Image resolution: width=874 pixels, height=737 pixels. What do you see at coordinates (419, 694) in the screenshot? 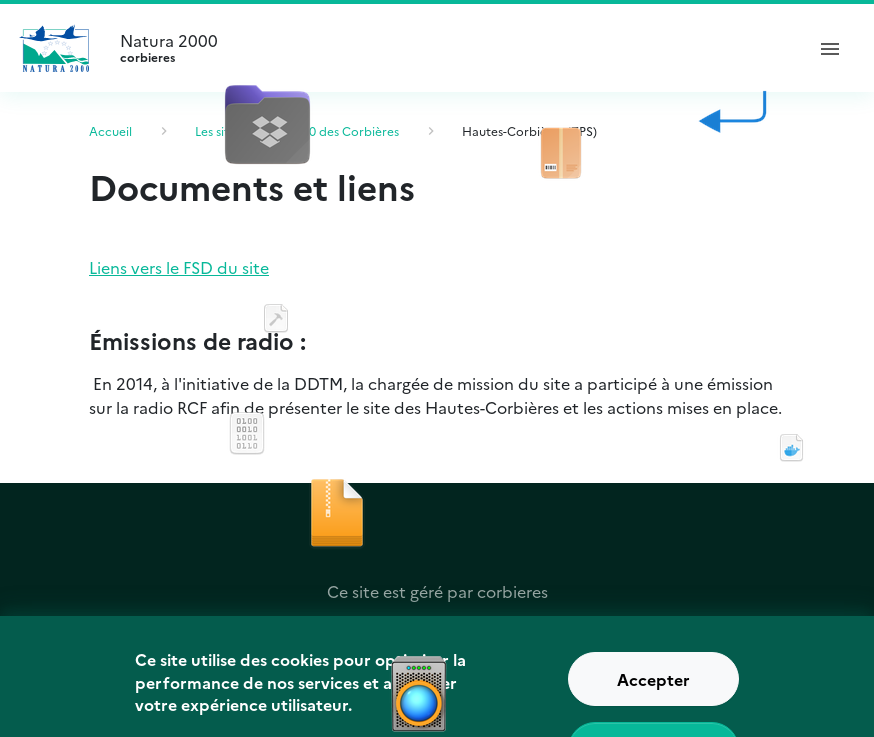
I see `indicates a non-RAID configured storage device` at bounding box center [419, 694].